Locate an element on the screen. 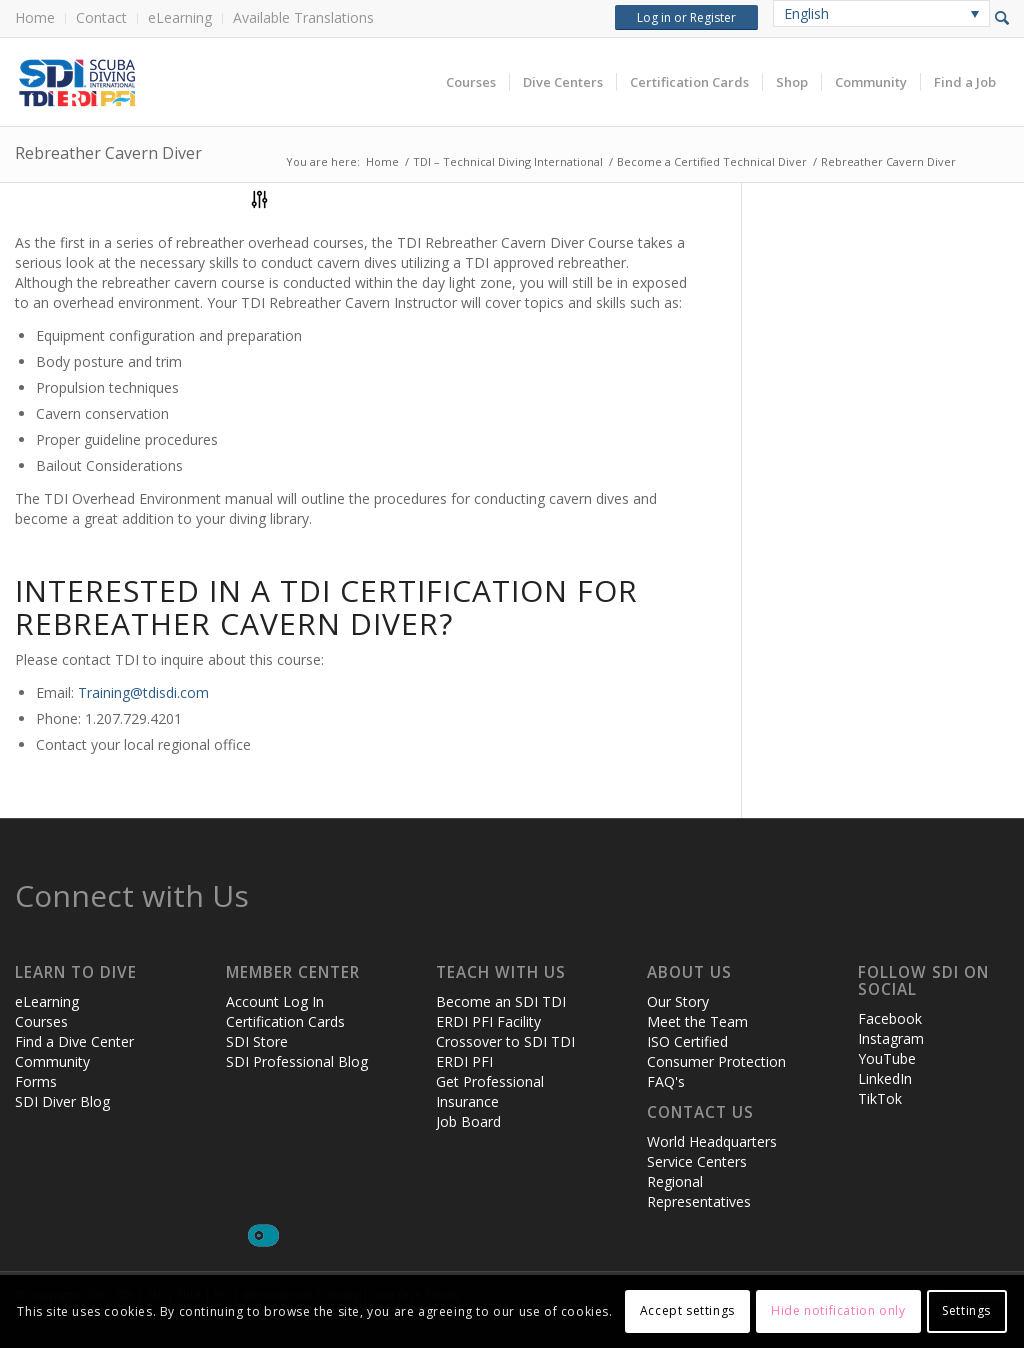  toggle switch in off position is located at coordinates (263, 1235).